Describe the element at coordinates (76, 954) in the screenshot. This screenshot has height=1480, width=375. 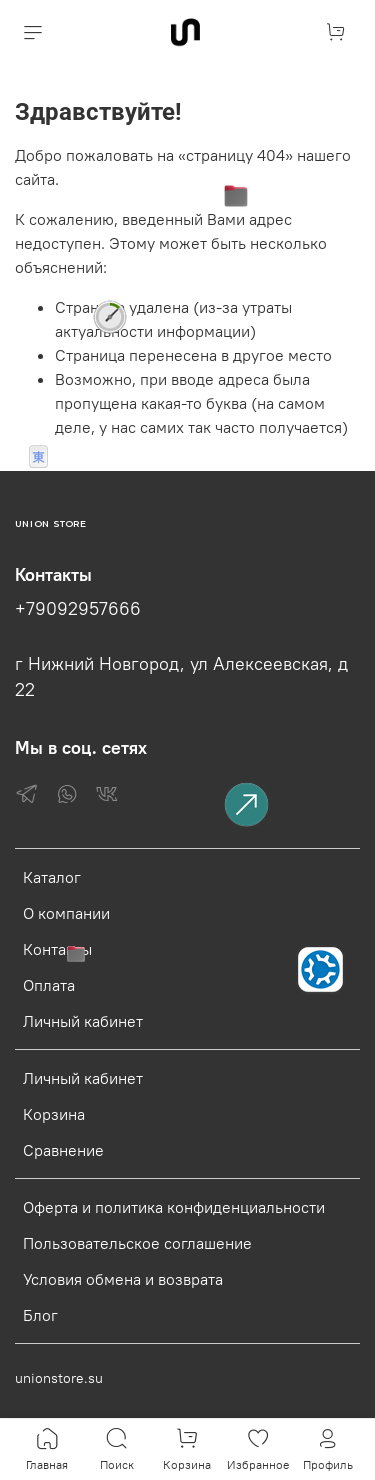
I see `open folder to view contents` at that location.